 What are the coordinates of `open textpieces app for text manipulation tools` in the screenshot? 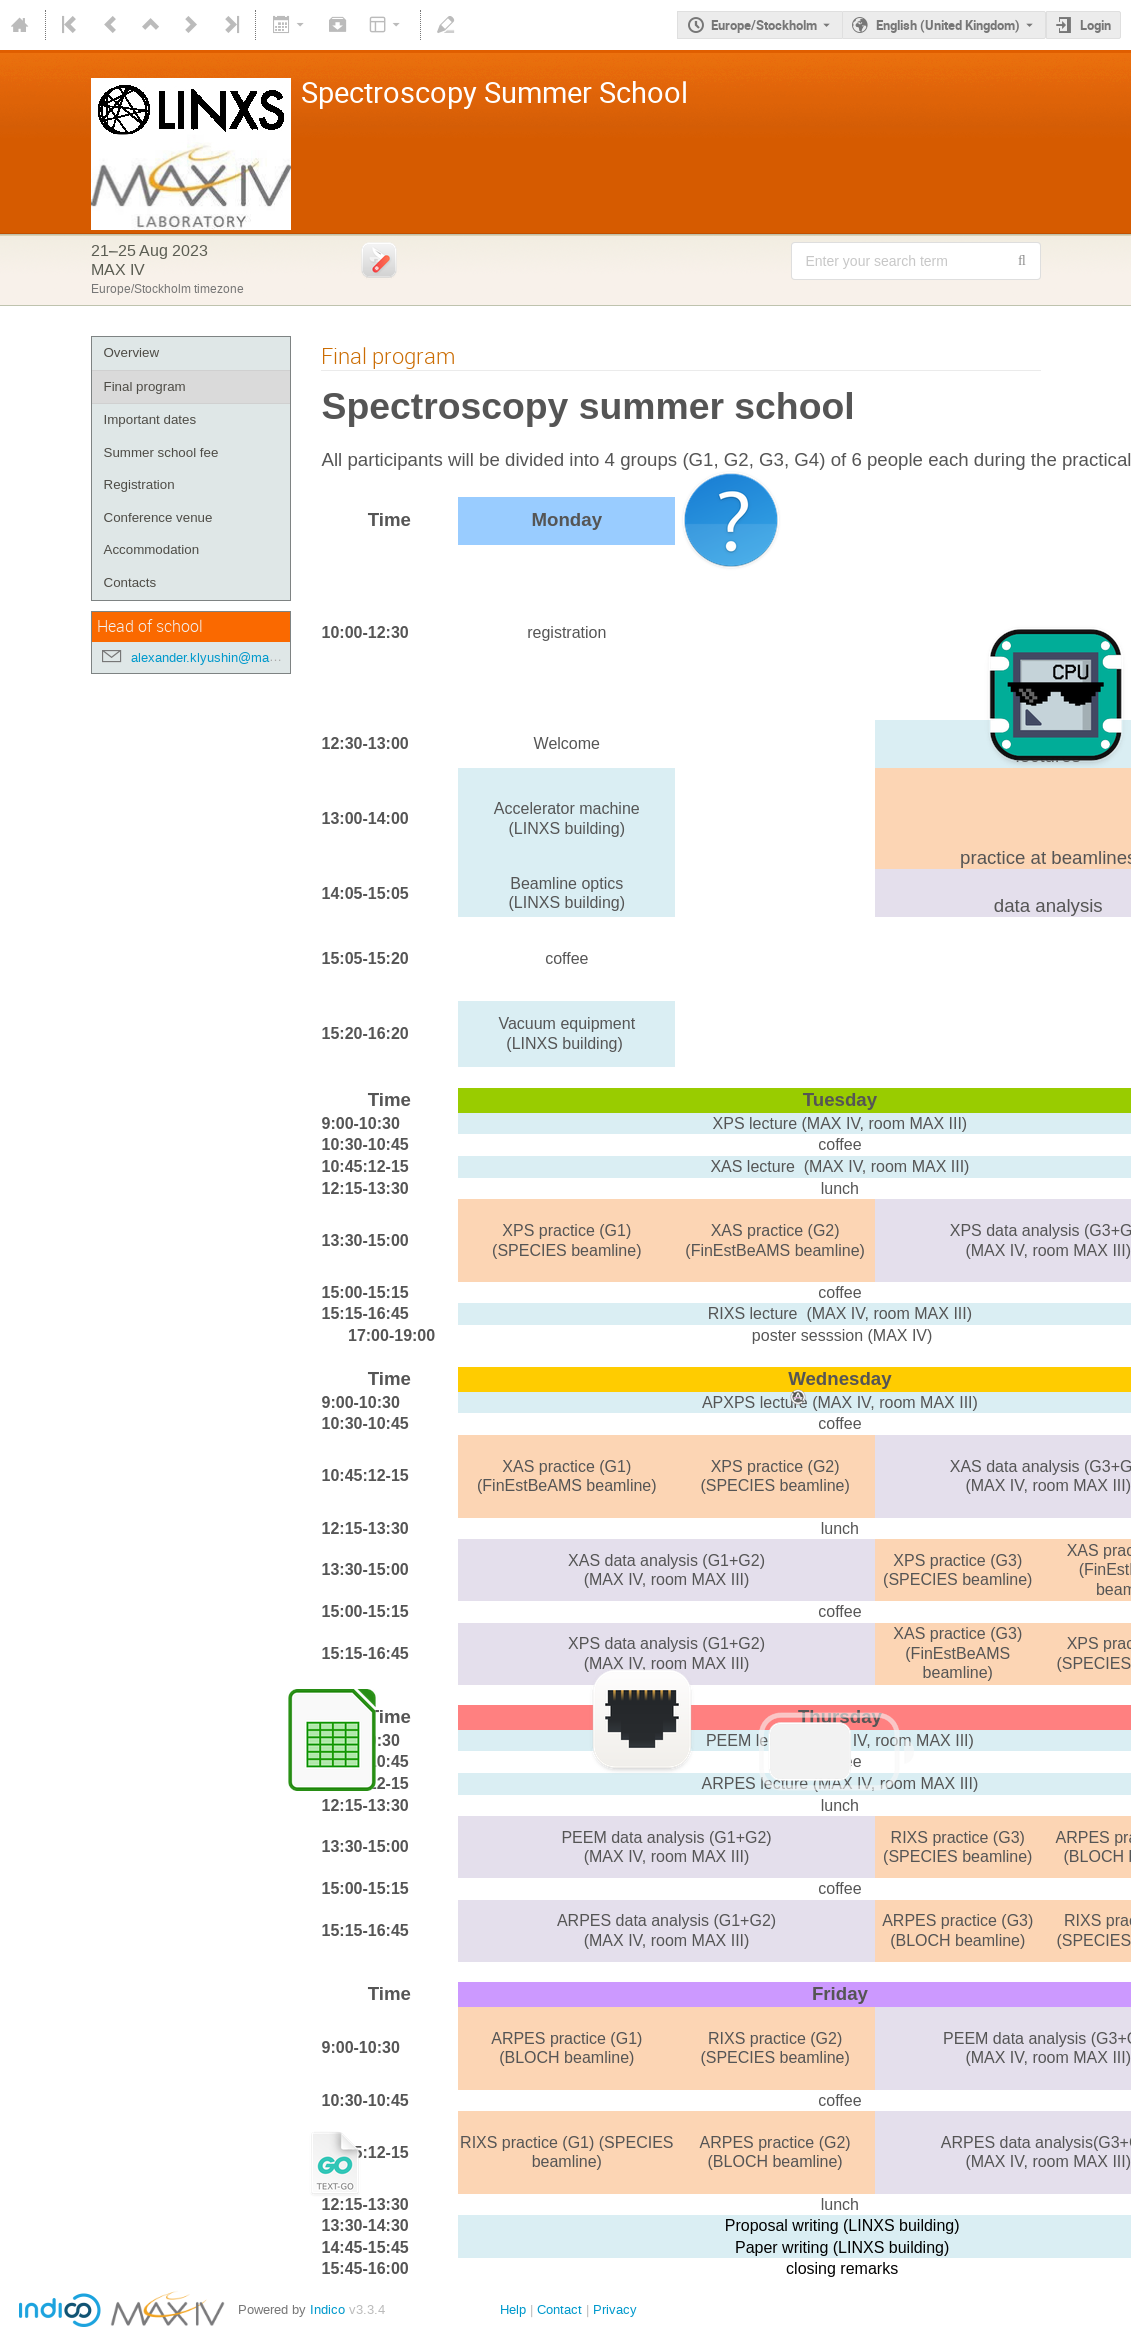 It's located at (379, 260).